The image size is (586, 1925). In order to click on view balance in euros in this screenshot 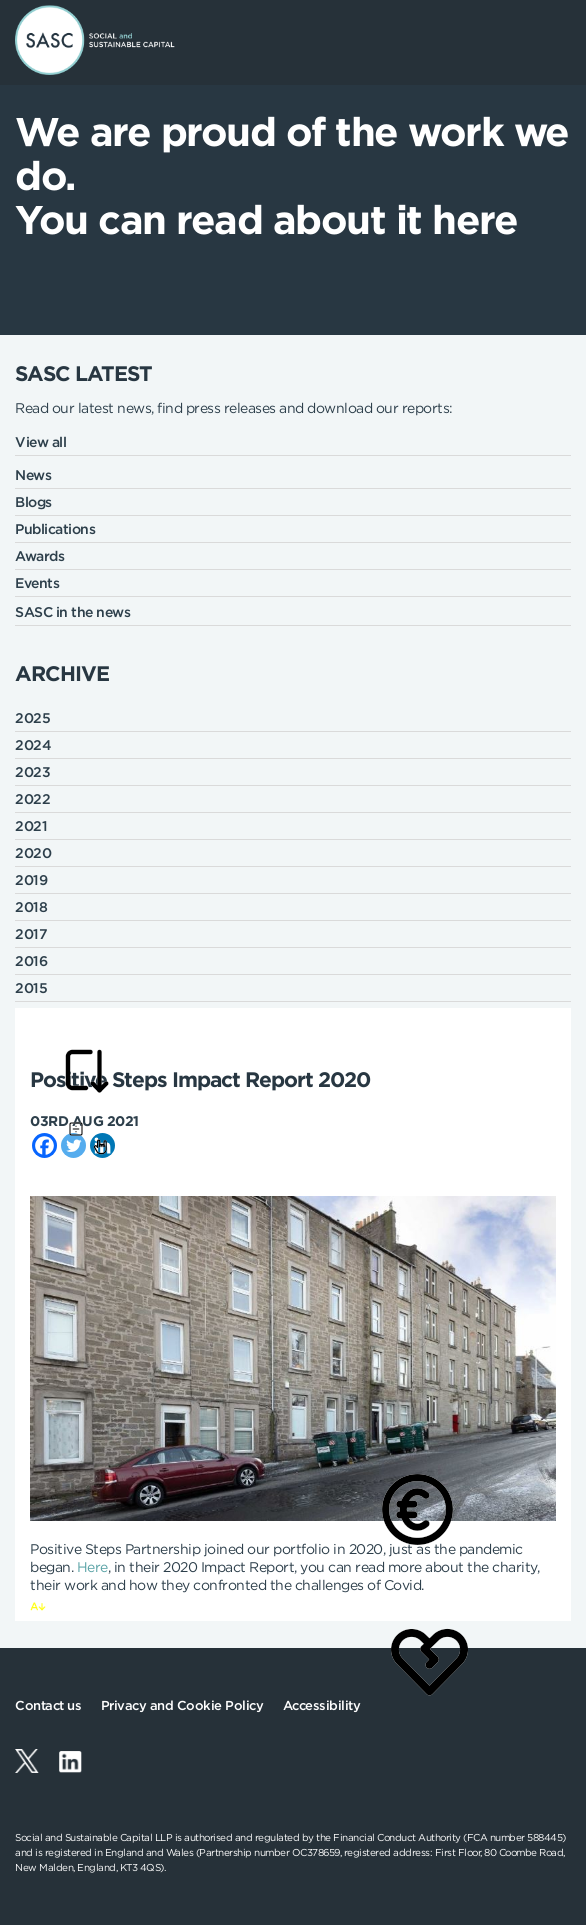, I will do `click(417, 1509)`.